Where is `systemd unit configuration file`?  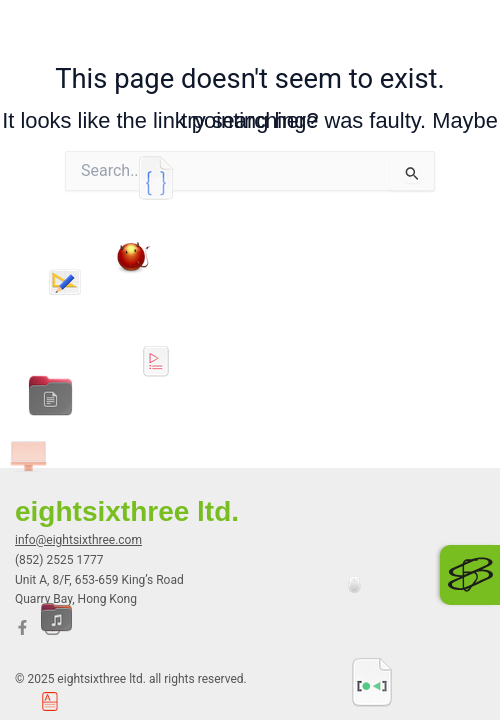
systemd unit configuration file is located at coordinates (372, 682).